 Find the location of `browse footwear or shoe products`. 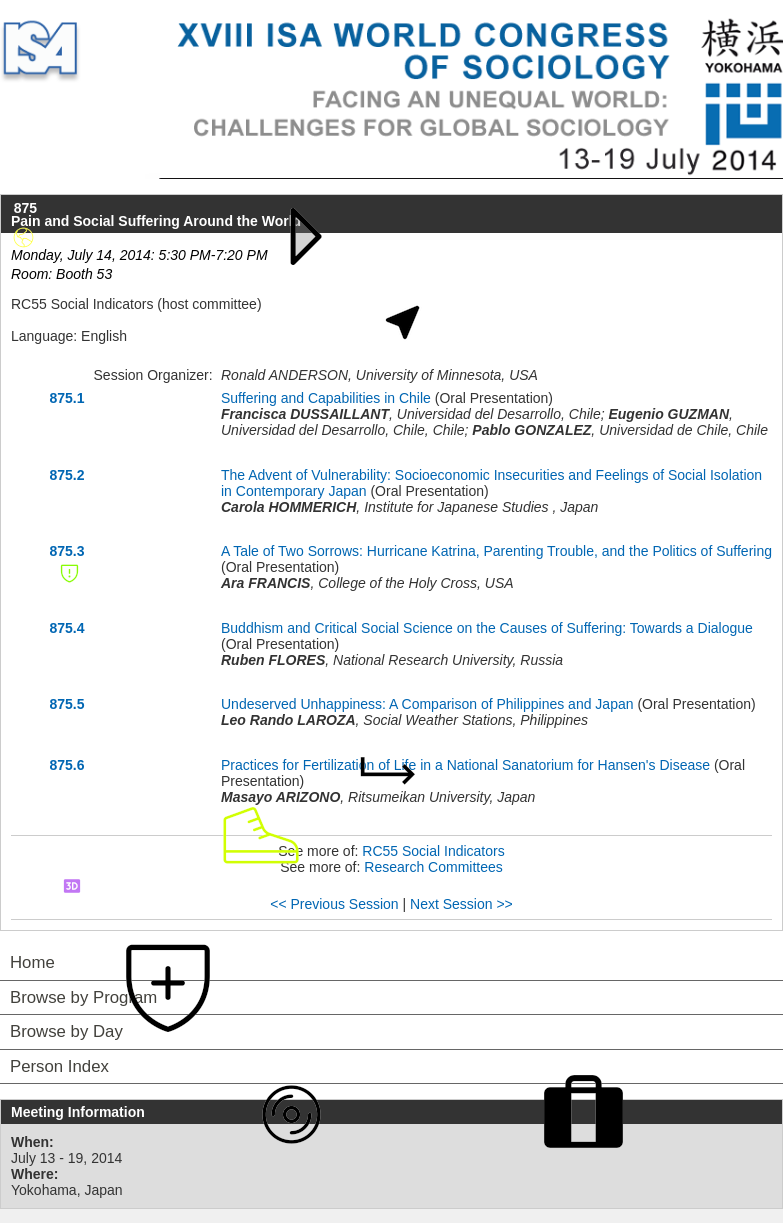

browse footwear or shoe products is located at coordinates (257, 838).